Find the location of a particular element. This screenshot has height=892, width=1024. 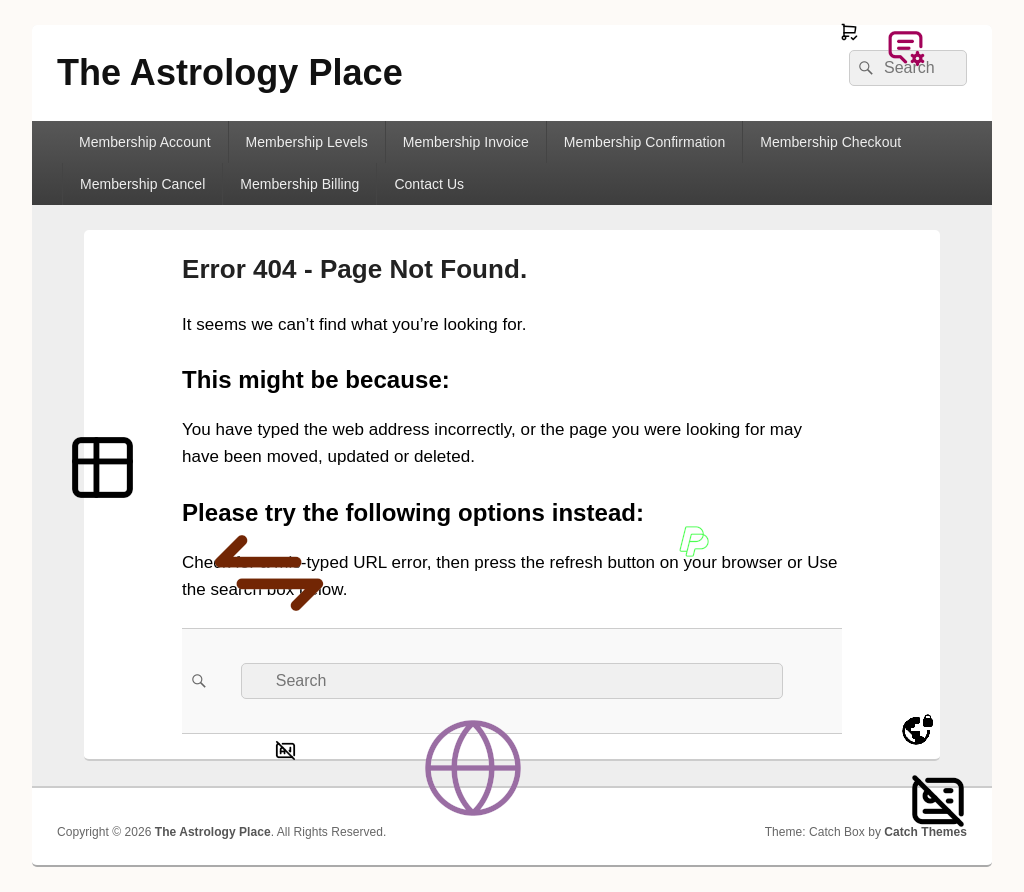

pay with paypal is located at coordinates (693, 541).